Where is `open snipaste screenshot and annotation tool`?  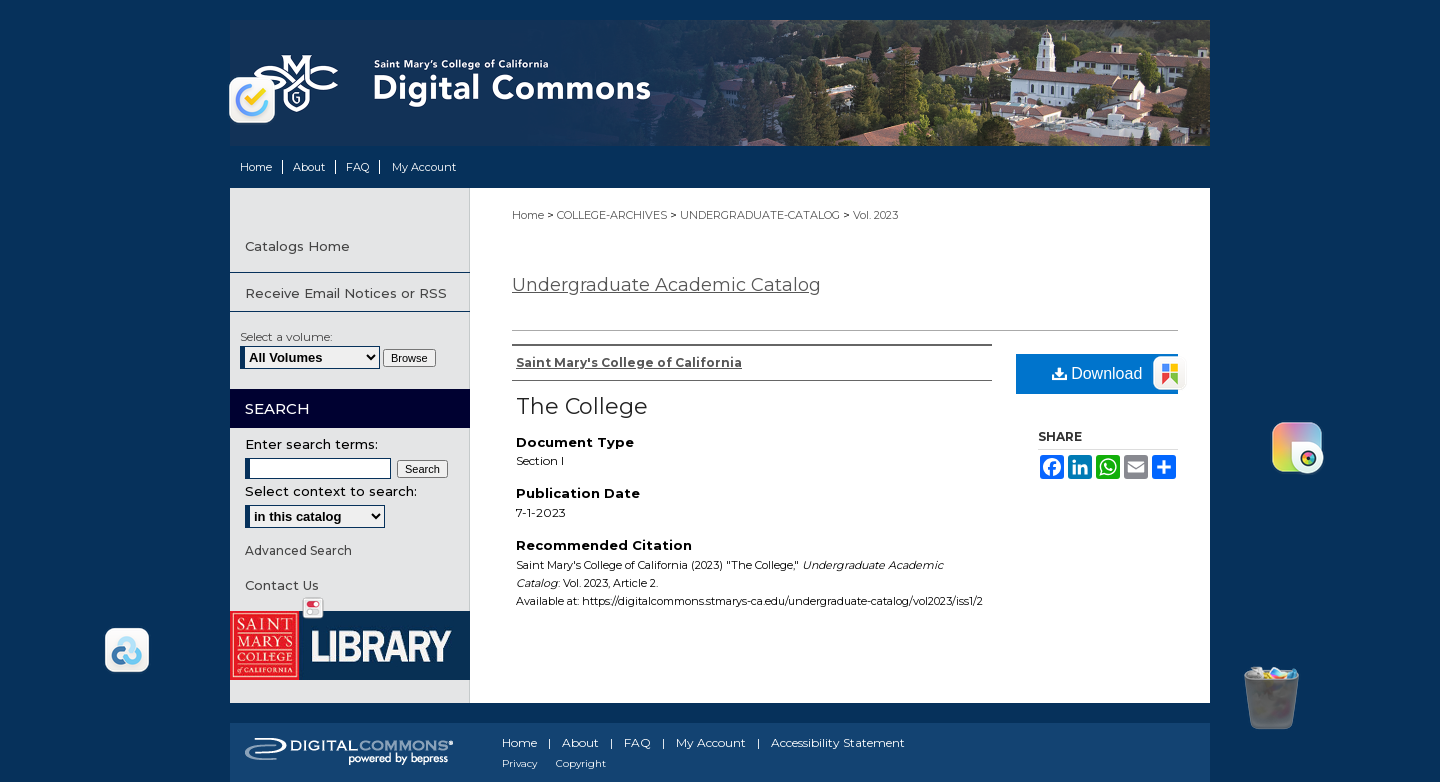 open snipaste screenshot and annotation tool is located at coordinates (1170, 373).